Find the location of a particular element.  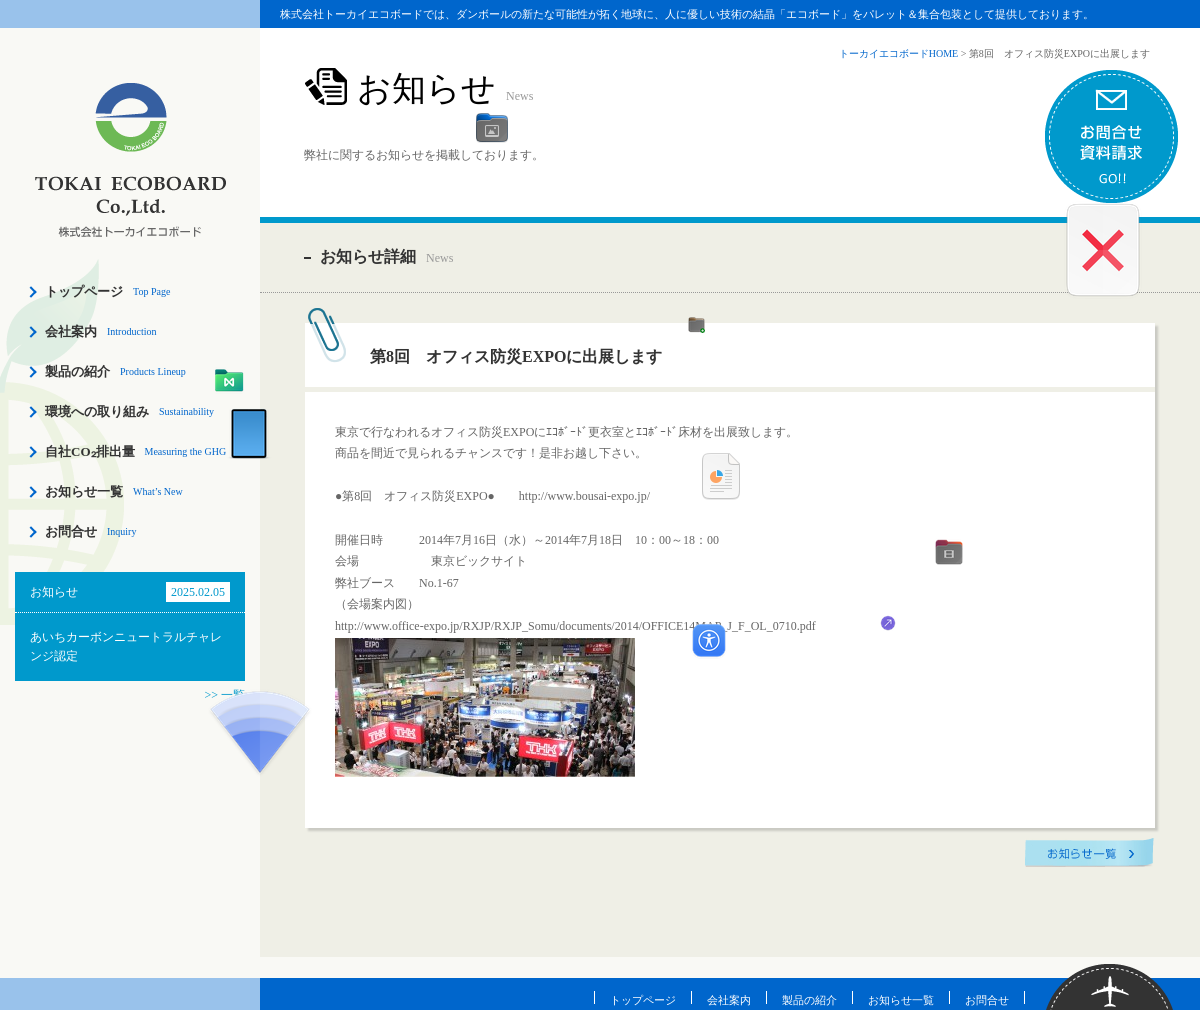

open accessibility settings is located at coordinates (709, 641).